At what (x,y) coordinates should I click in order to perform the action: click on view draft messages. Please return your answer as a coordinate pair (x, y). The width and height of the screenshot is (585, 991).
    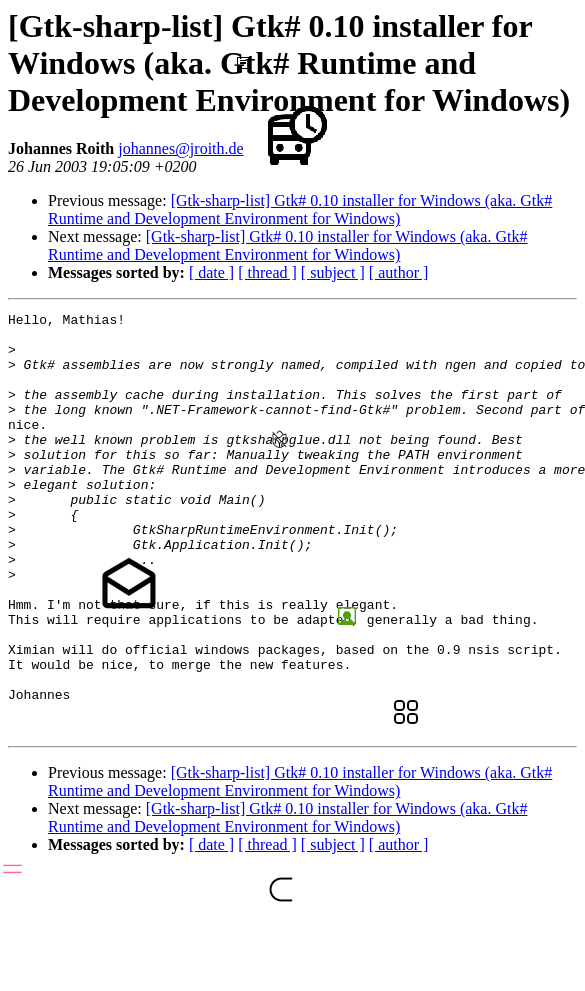
    Looking at the image, I should click on (129, 587).